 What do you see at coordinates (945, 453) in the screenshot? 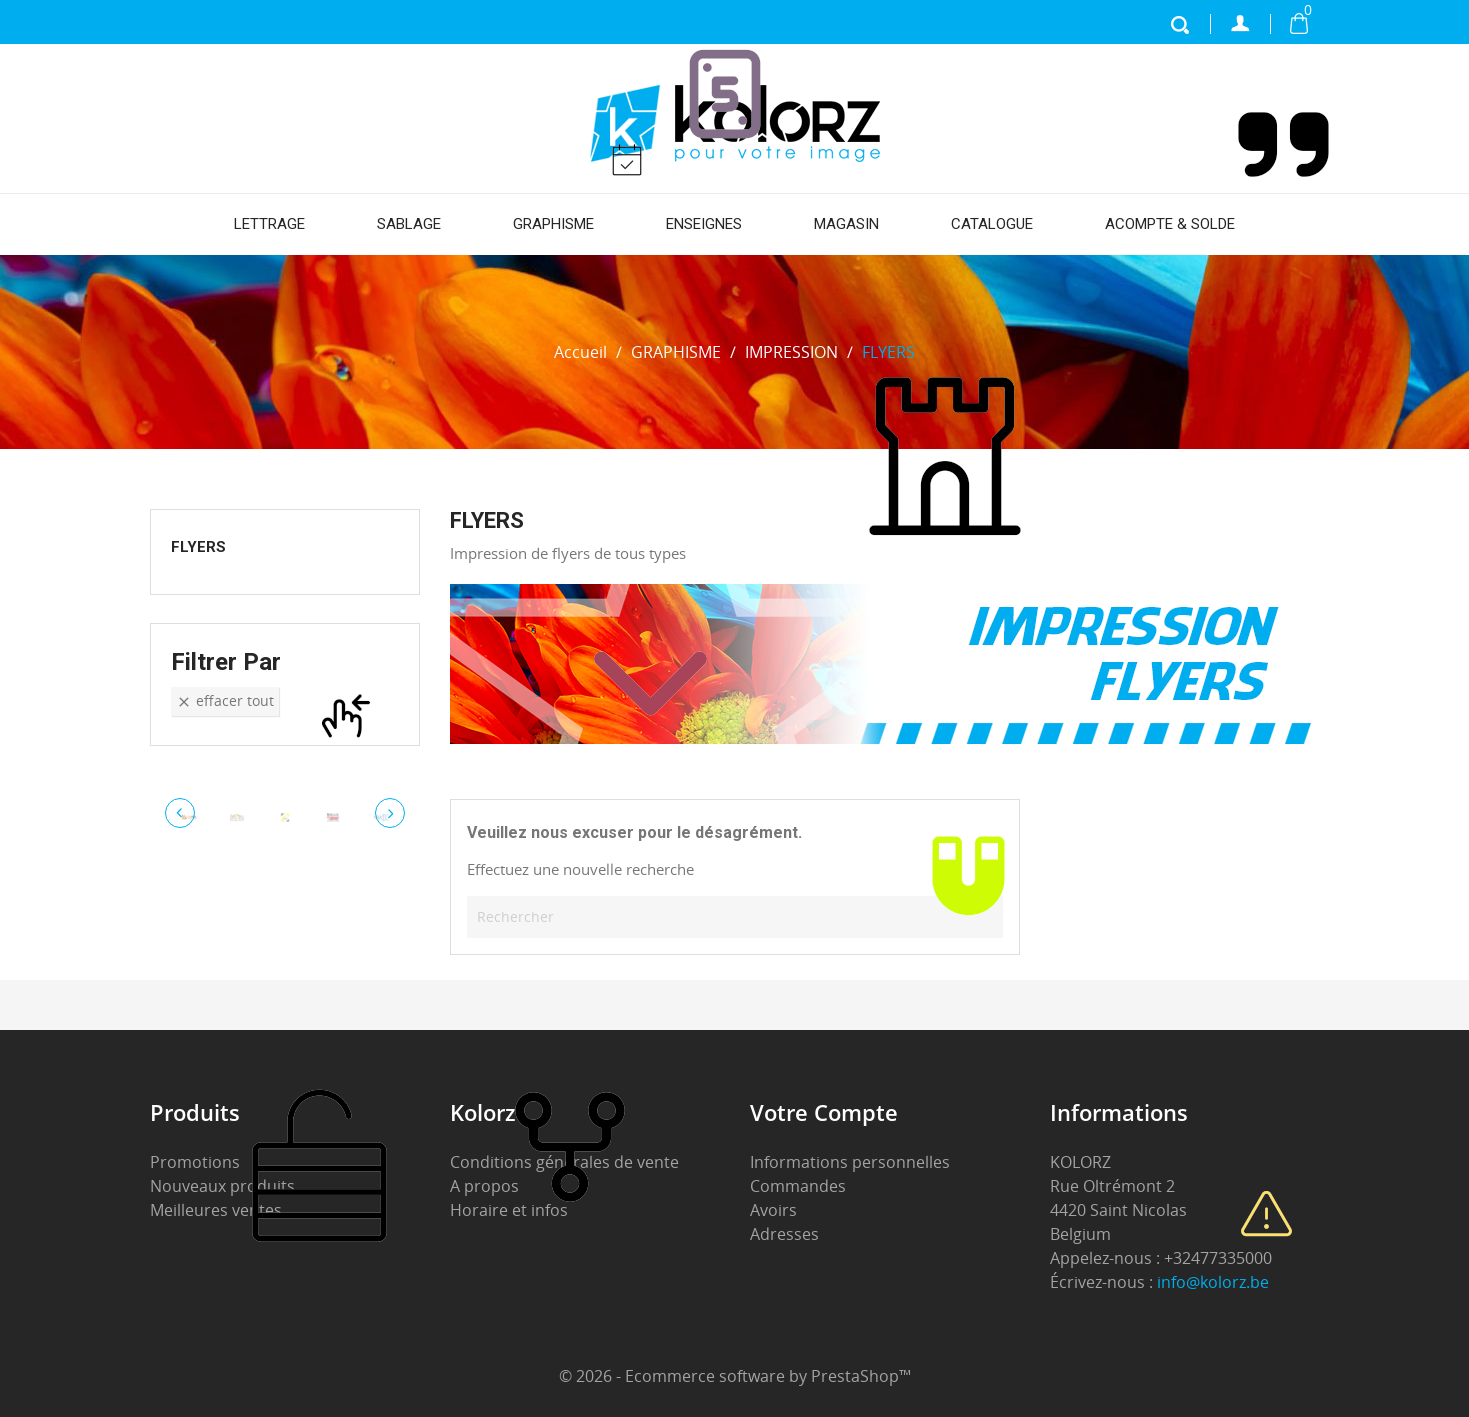
I see `access castle or fortress-themed content` at bounding box center [945, 453].